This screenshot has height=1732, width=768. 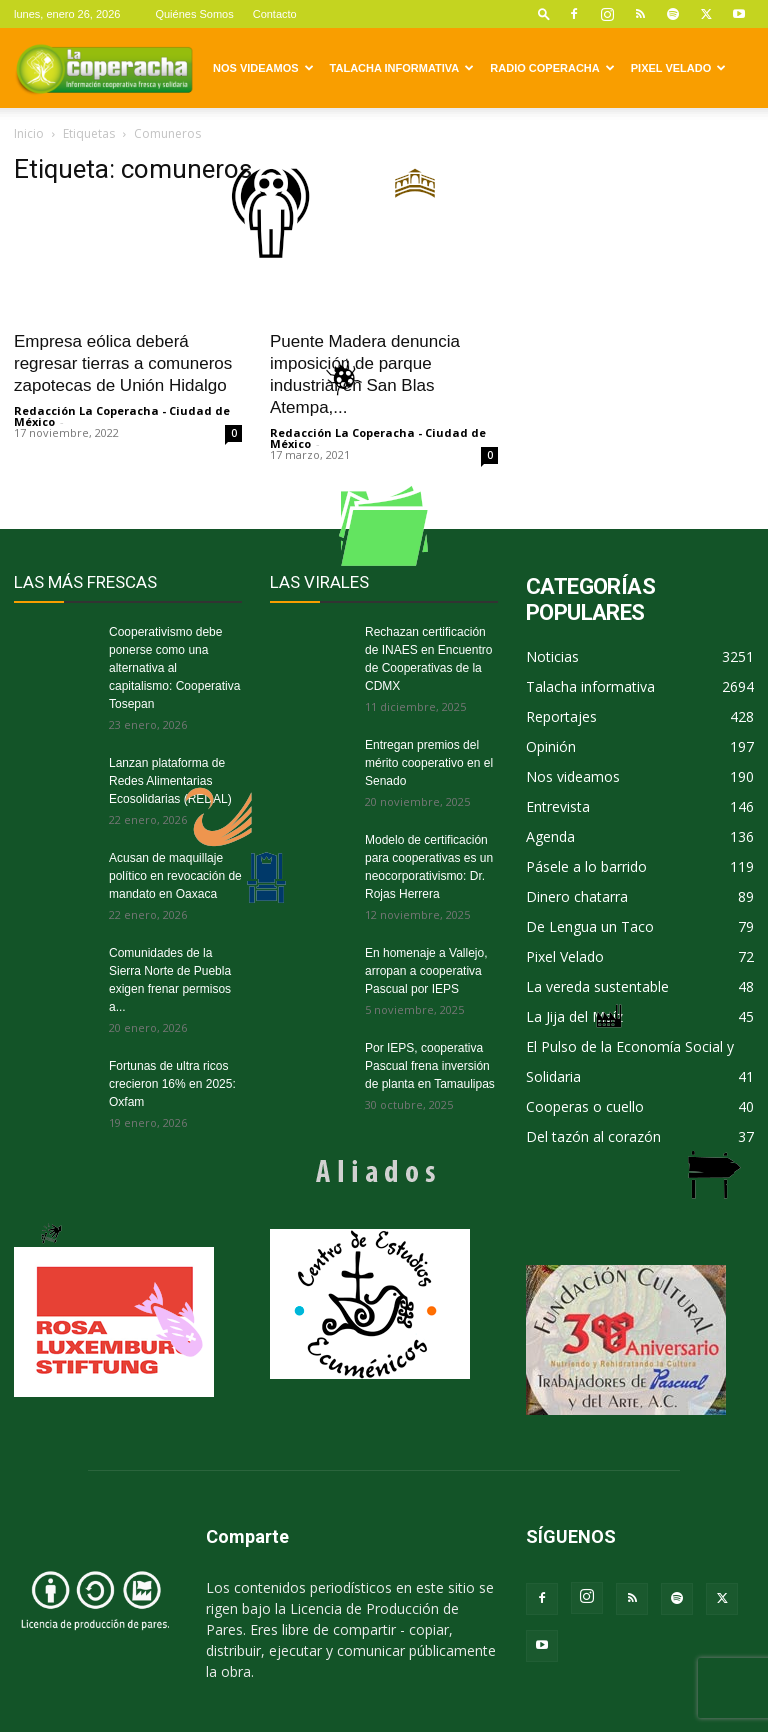 What do you see at coordinates (609, 1015) in the screenshot?
I see `access factory or manufacturing settings` at bounding box center [609, 1015].